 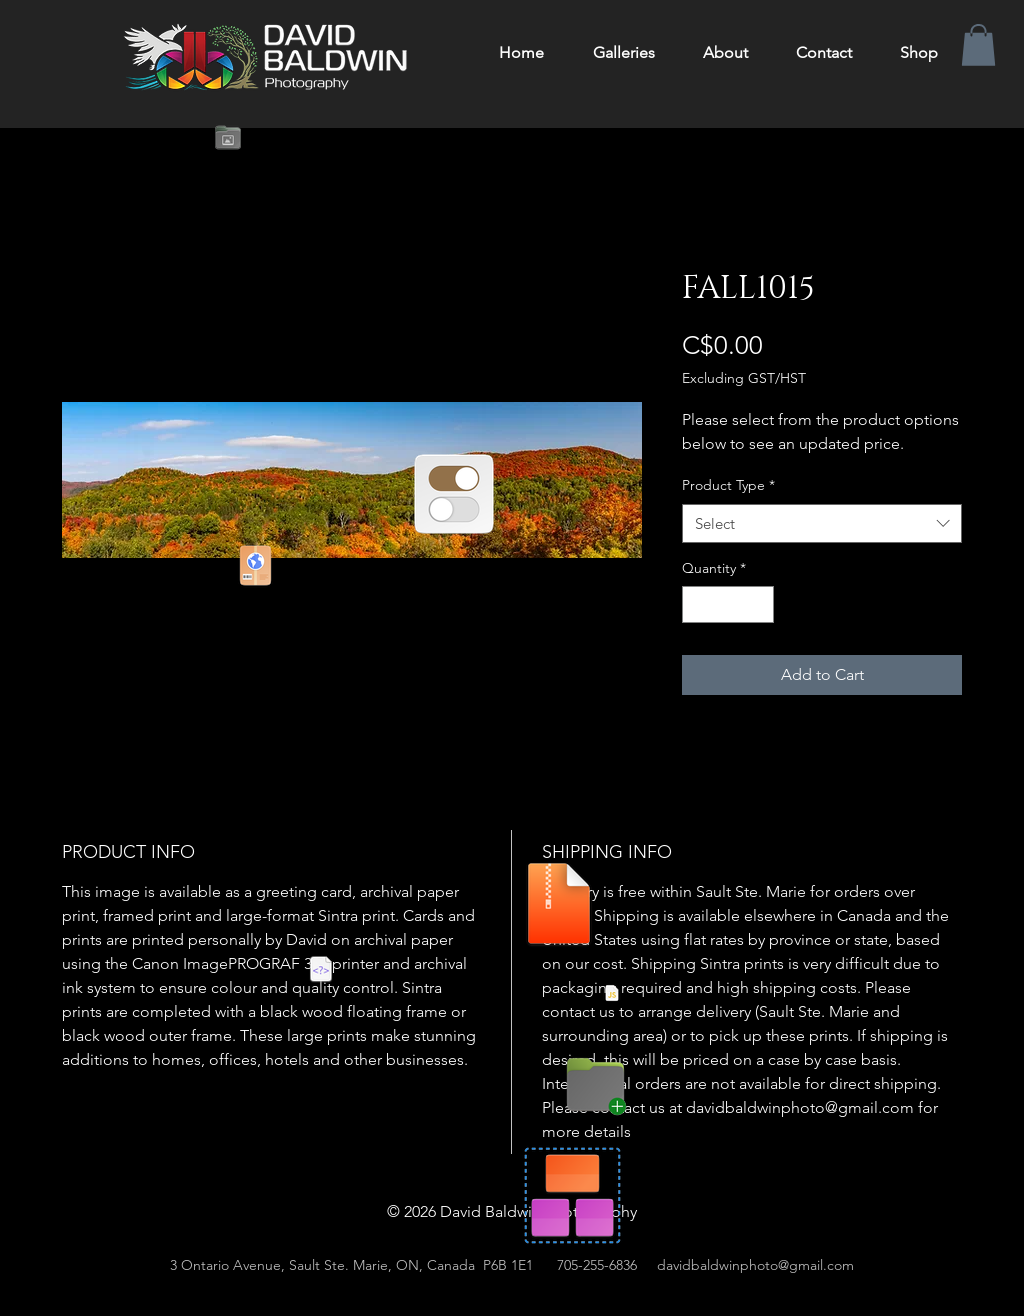 What do you see at coordinates (572, 1195) in the screenshot?
I see `select all items in the current view` at bounding box center [572, 1195].